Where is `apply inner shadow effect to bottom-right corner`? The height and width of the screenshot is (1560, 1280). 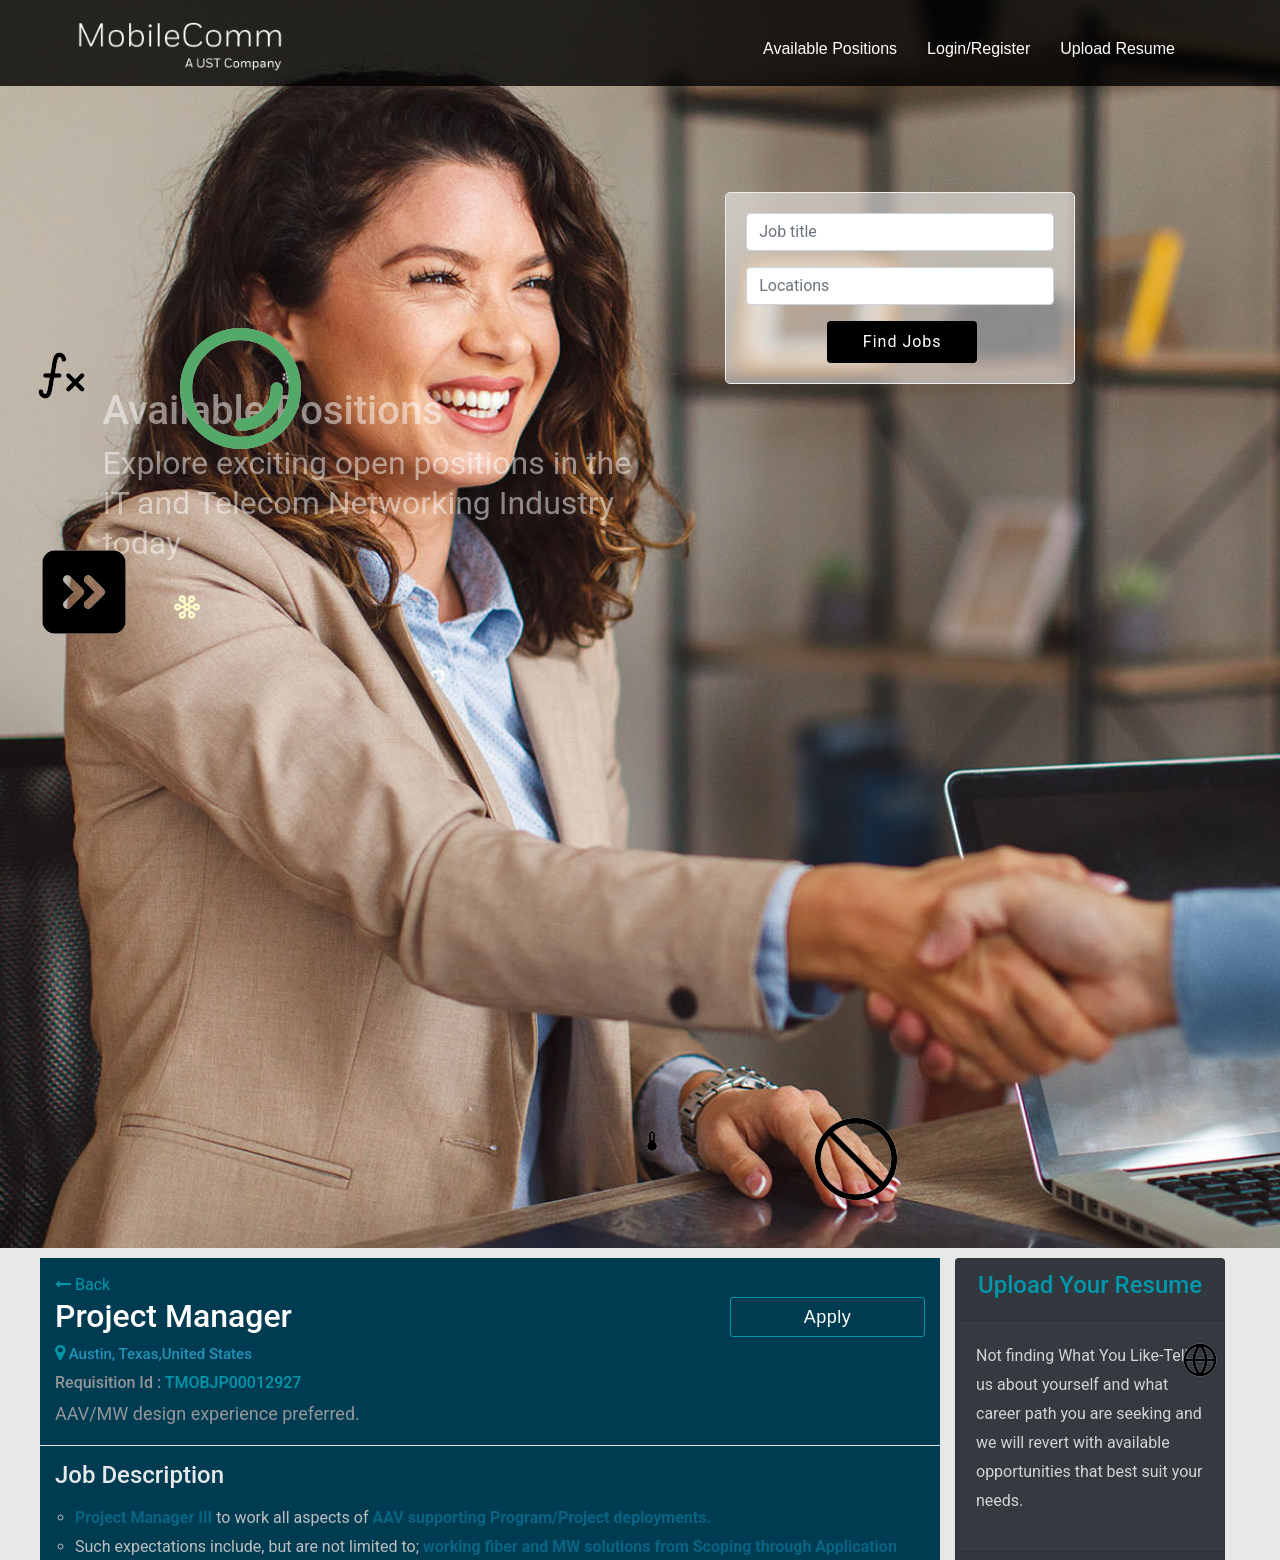 apply inner shadow effect to bottom-right corner is located at coordinates (240, 388).